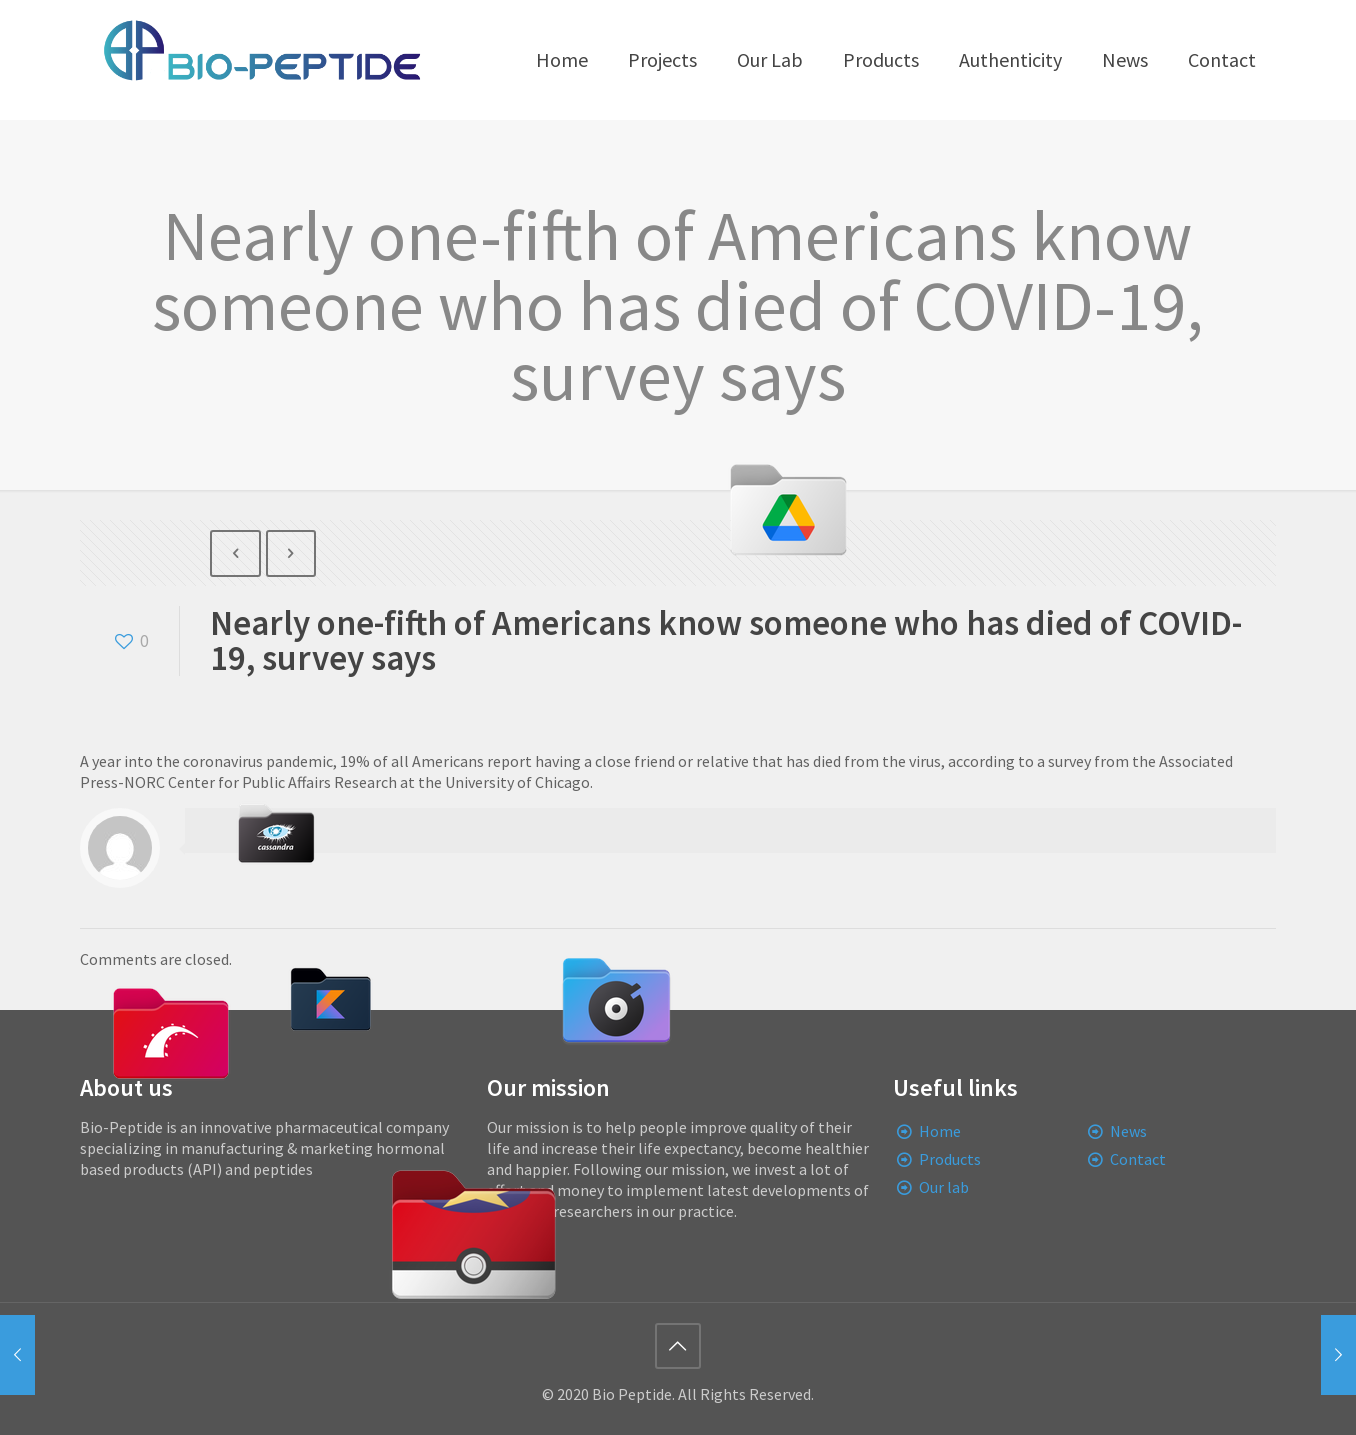 Image resolution: width=1356 pixels, height=1435 pixels. What do you see at coordinates (276, 835) in the screenshot?
I see `open Cassandra database project folder` at bounding box center [276, 835].